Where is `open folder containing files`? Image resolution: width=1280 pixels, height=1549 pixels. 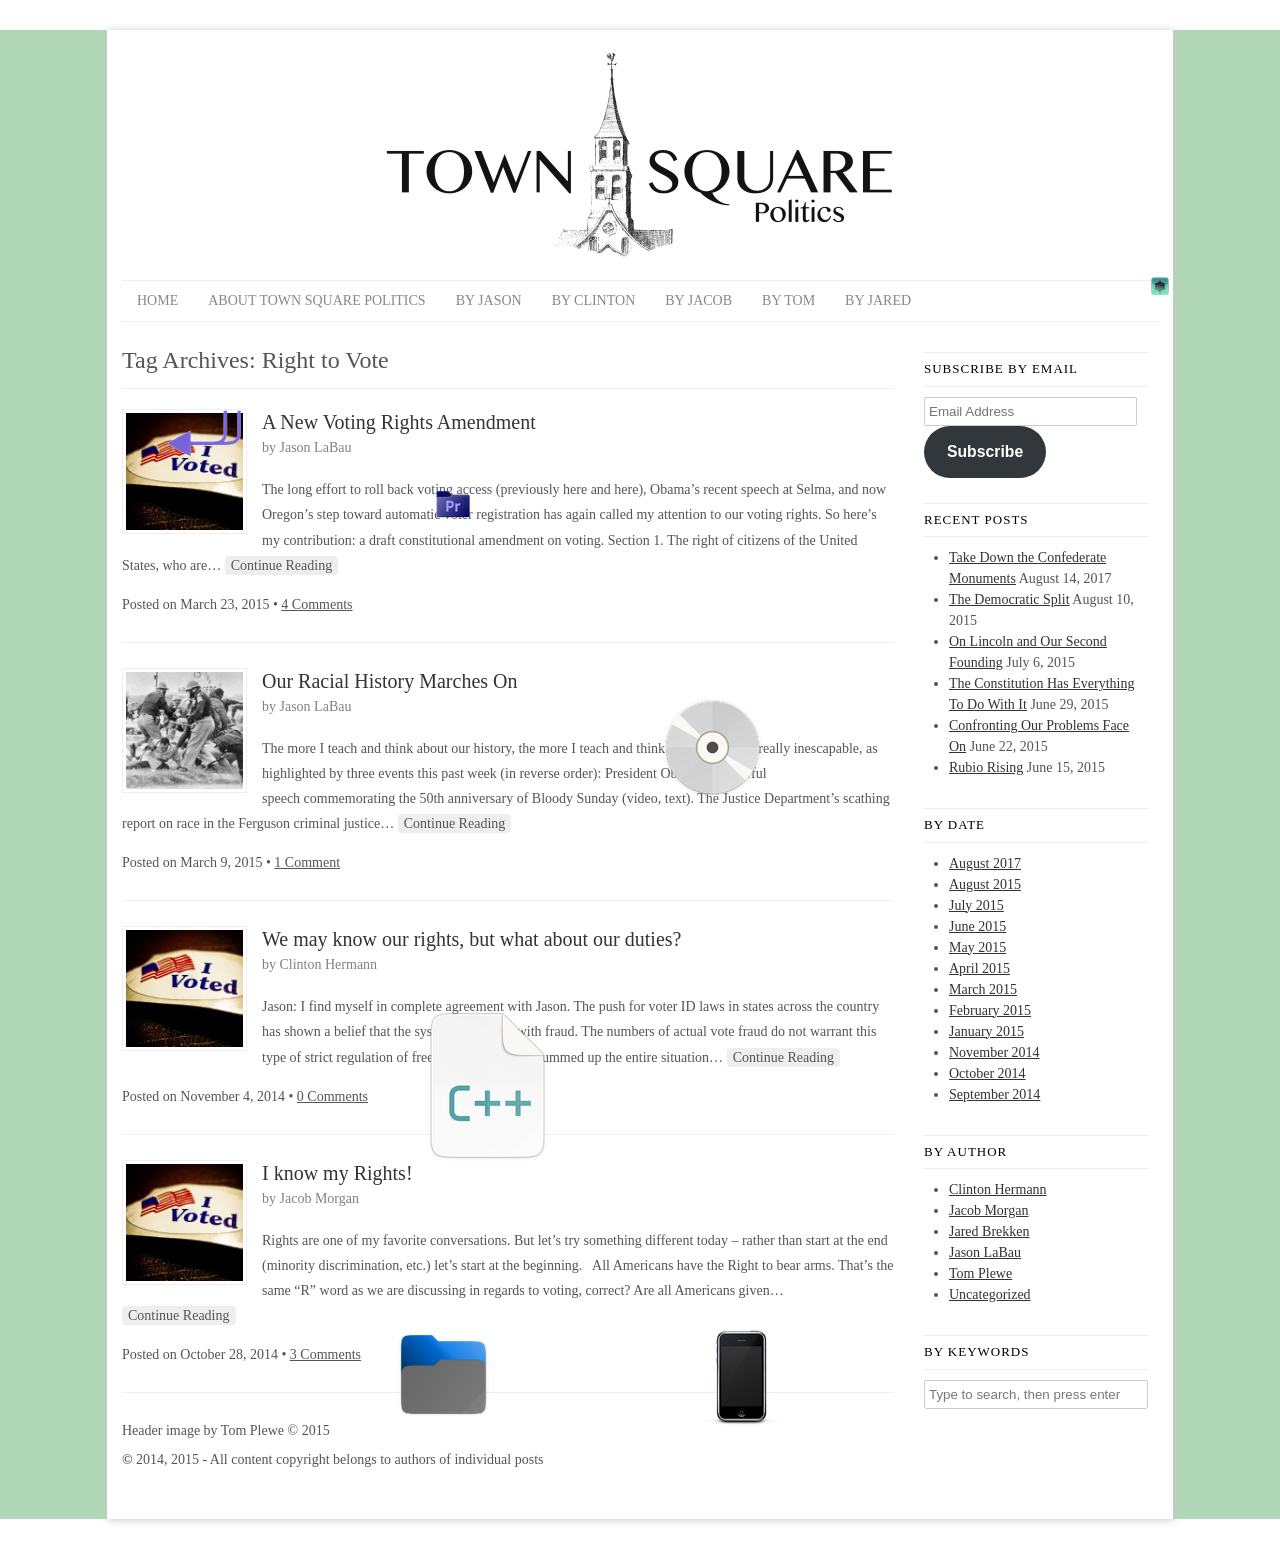 open folder containing files is located at coordinates (443, 1374).